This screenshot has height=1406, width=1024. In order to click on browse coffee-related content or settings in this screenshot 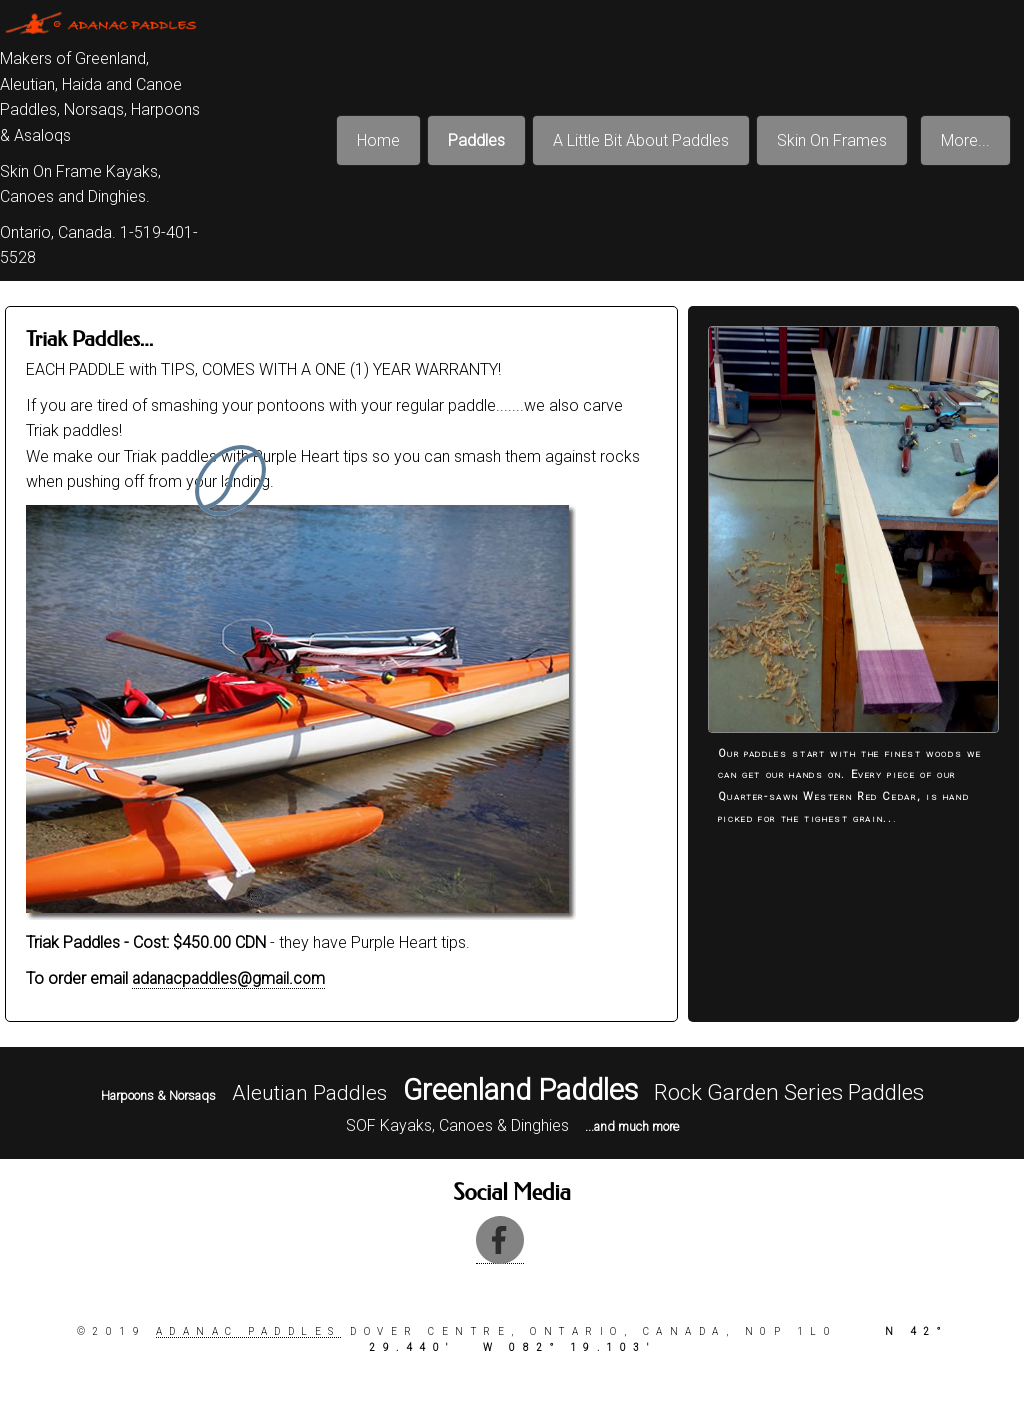, I will do `click(230, 480)`.